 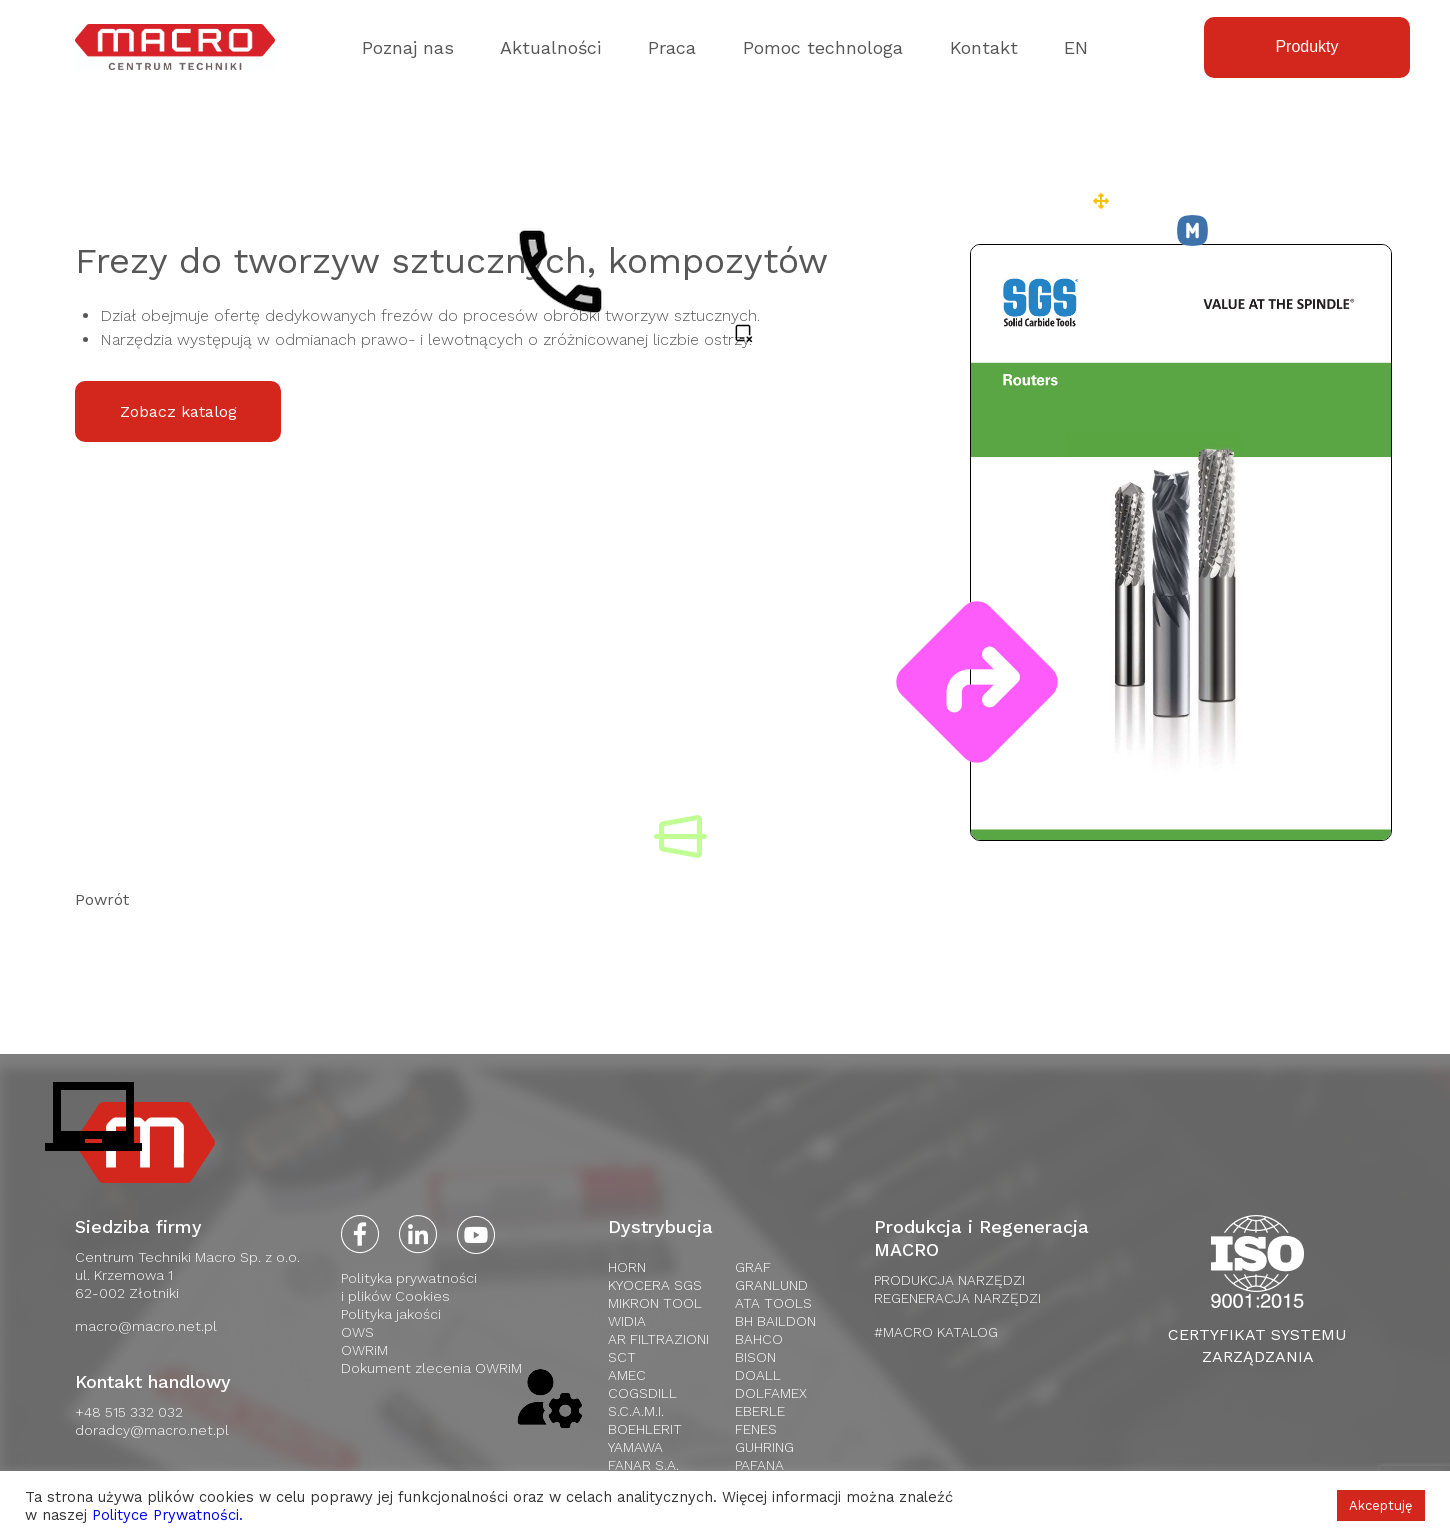 What do you see at coordinates (680, 836) in the screenshot?
I see `adjust perspective or viewing angle` at bounding box center [680, 836].